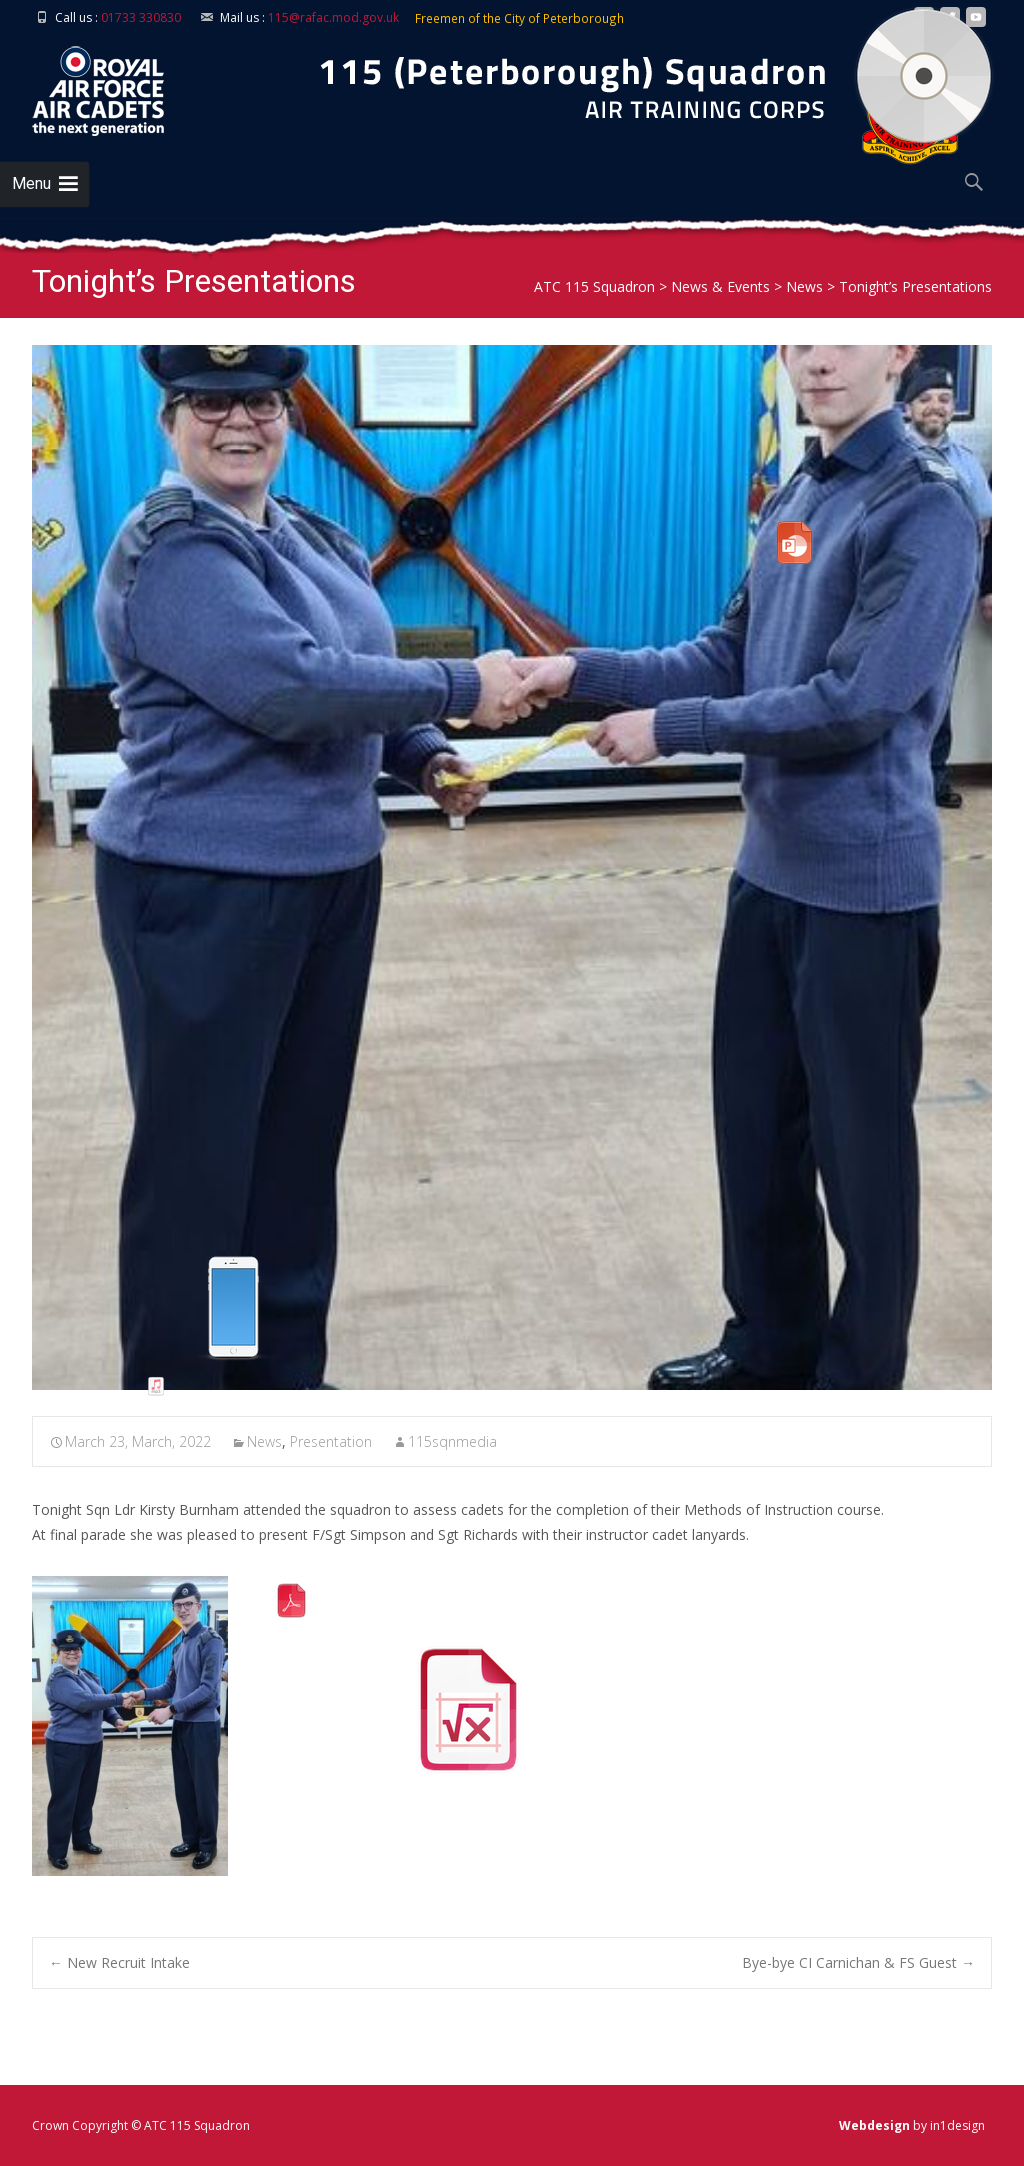  I want to click on indicates a DVD-ROM drive or disc, so click(924, 76).